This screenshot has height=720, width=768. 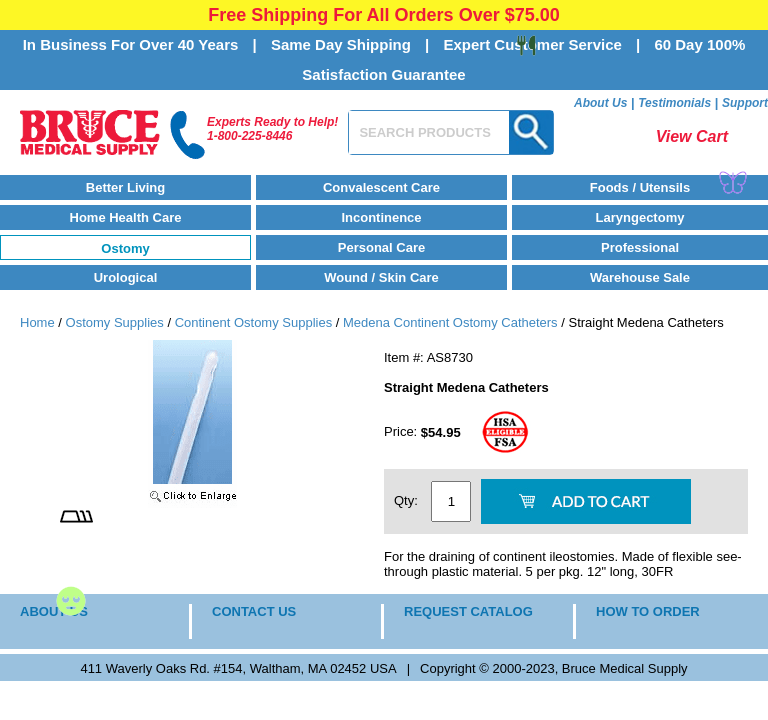 I want to click on find nearby restaurants or dining options, so click(x=526, y=45).